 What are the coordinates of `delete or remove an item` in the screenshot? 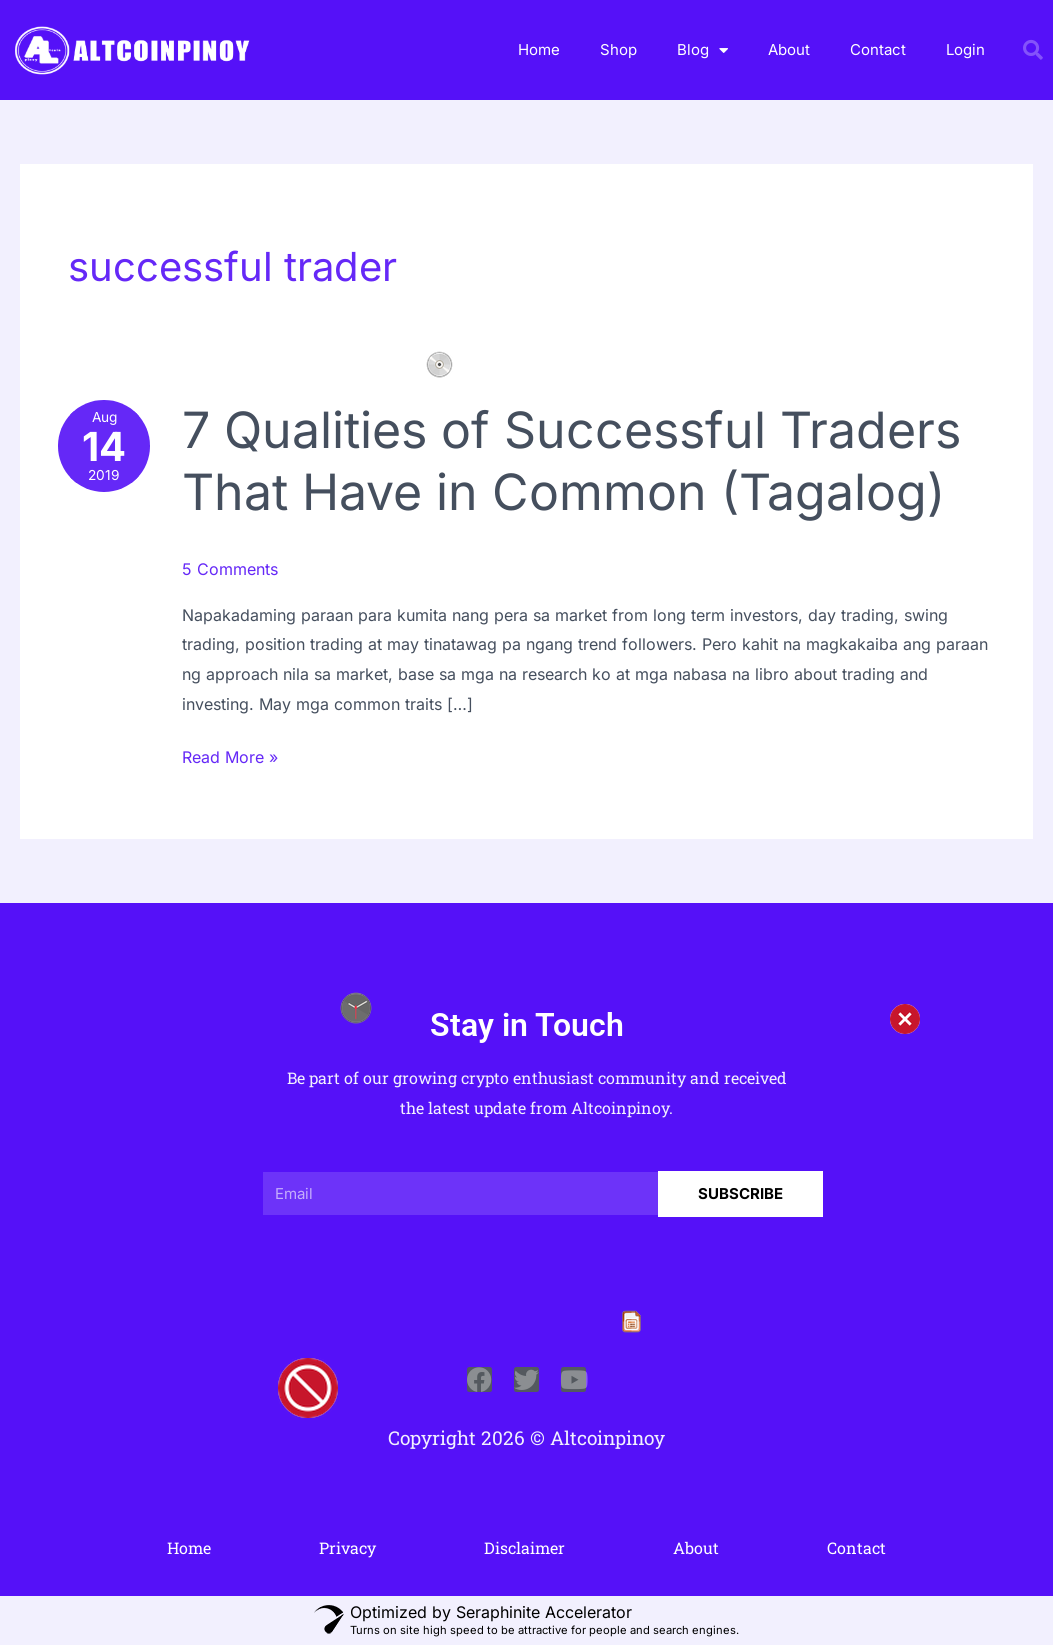 It's located at (308, 1388).